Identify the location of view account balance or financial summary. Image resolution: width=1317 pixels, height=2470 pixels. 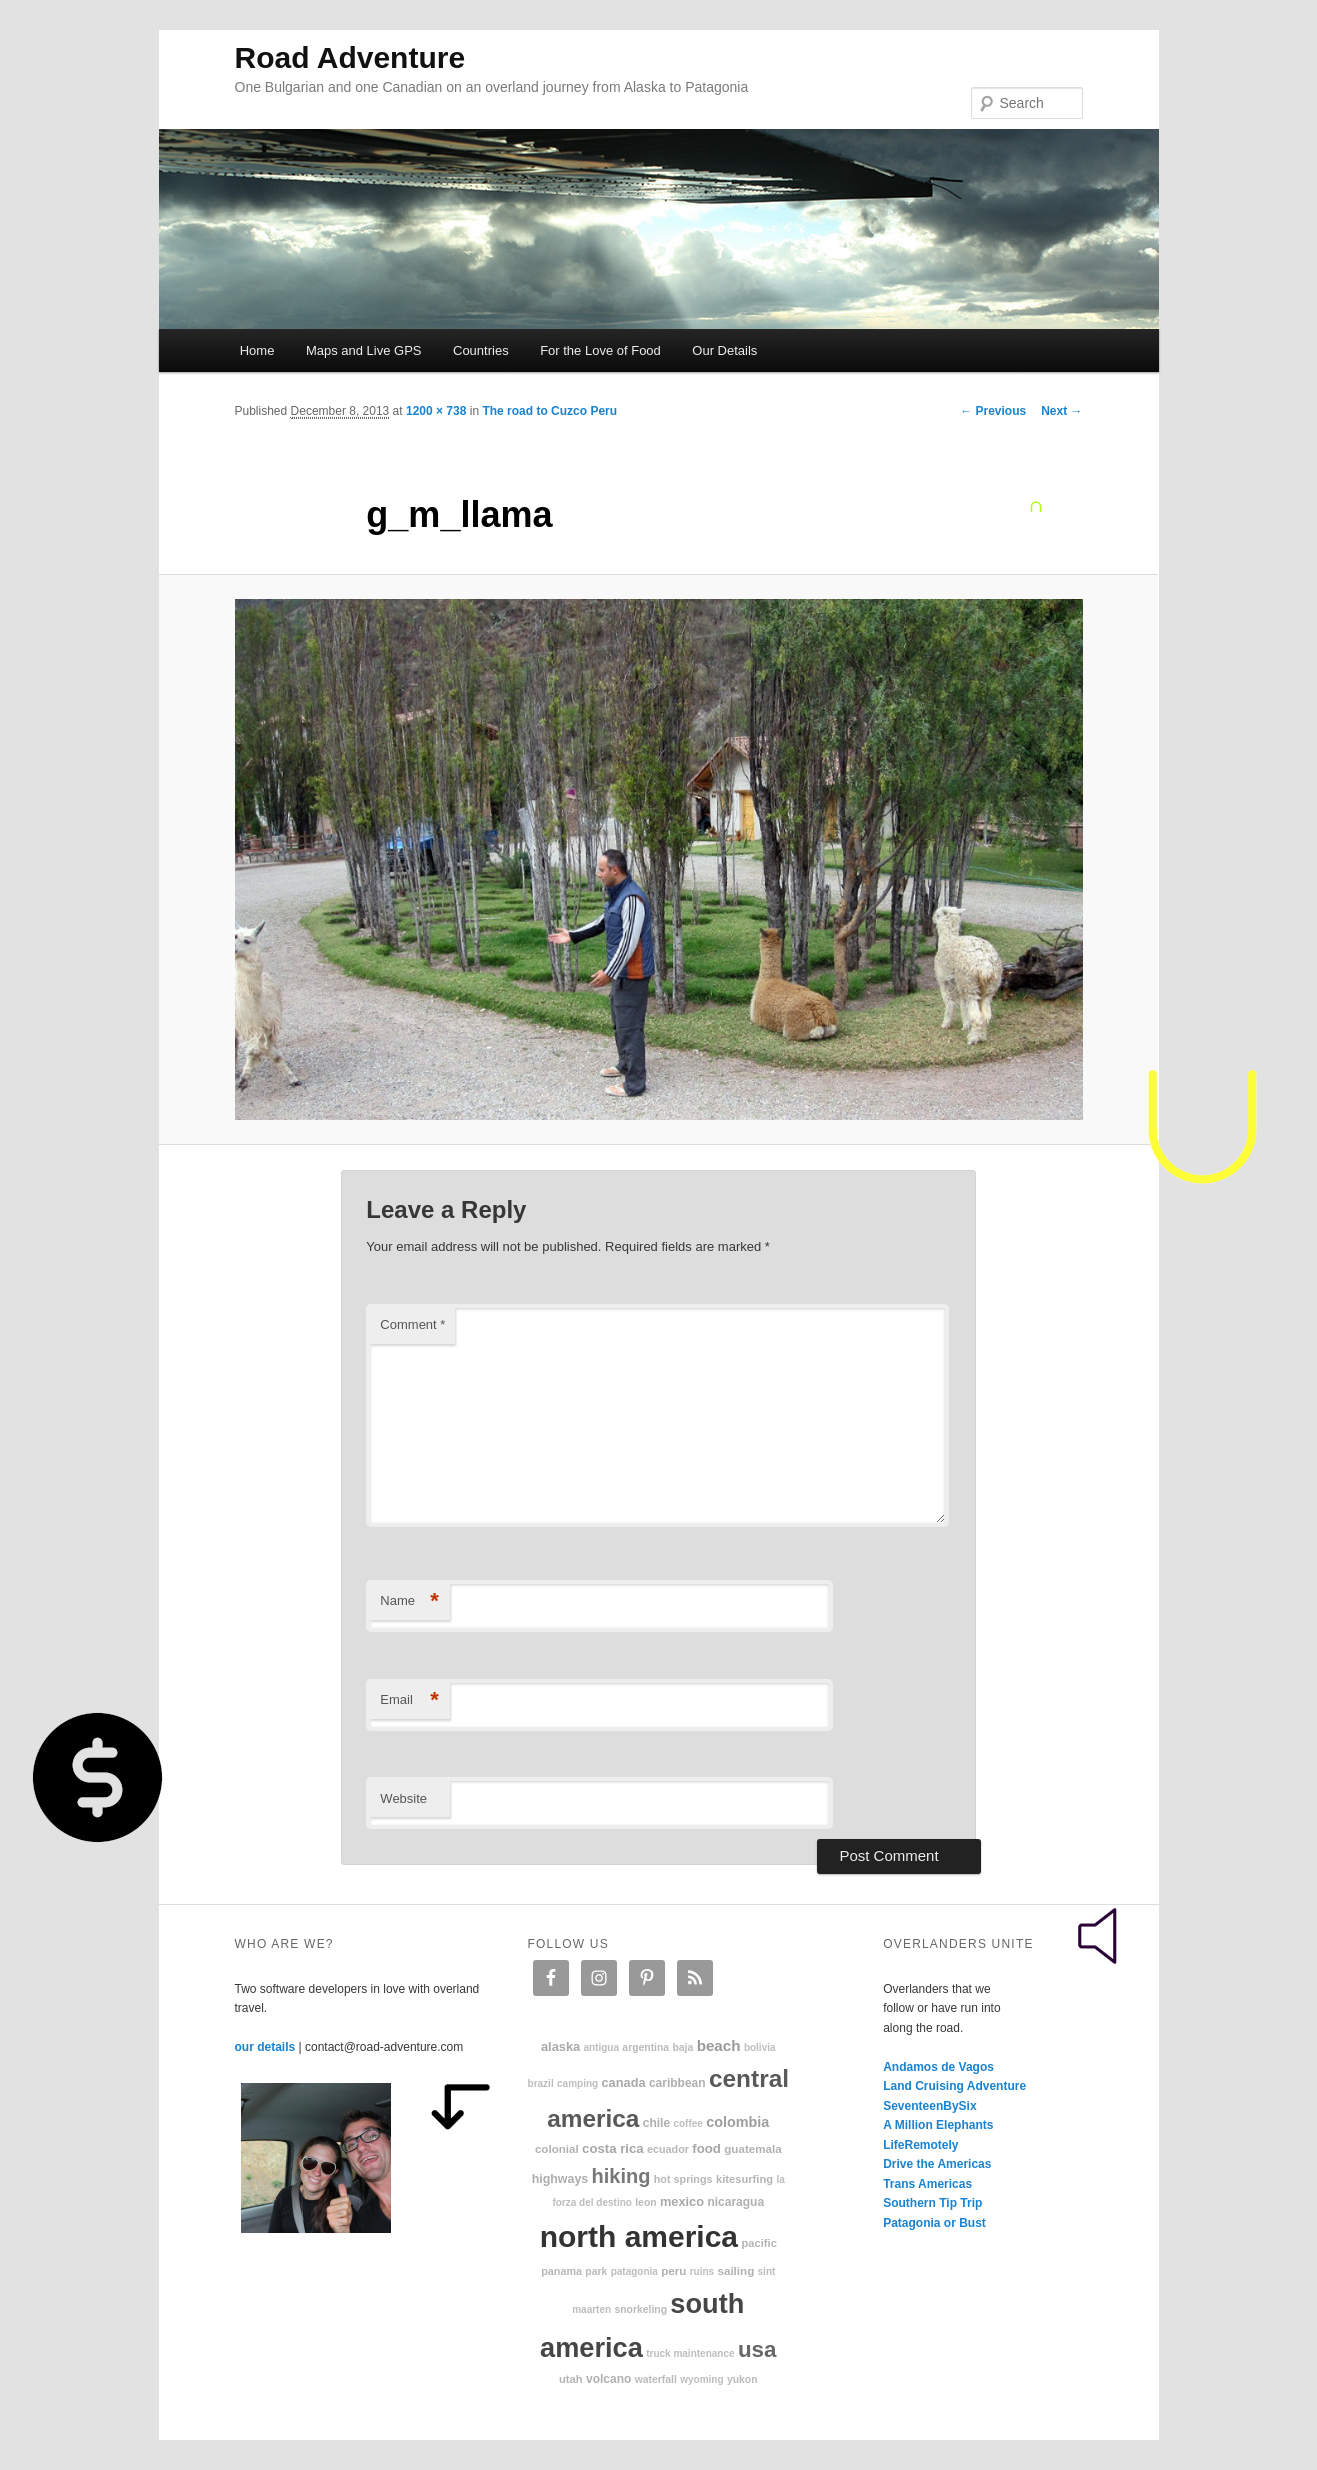
(97, 1777).